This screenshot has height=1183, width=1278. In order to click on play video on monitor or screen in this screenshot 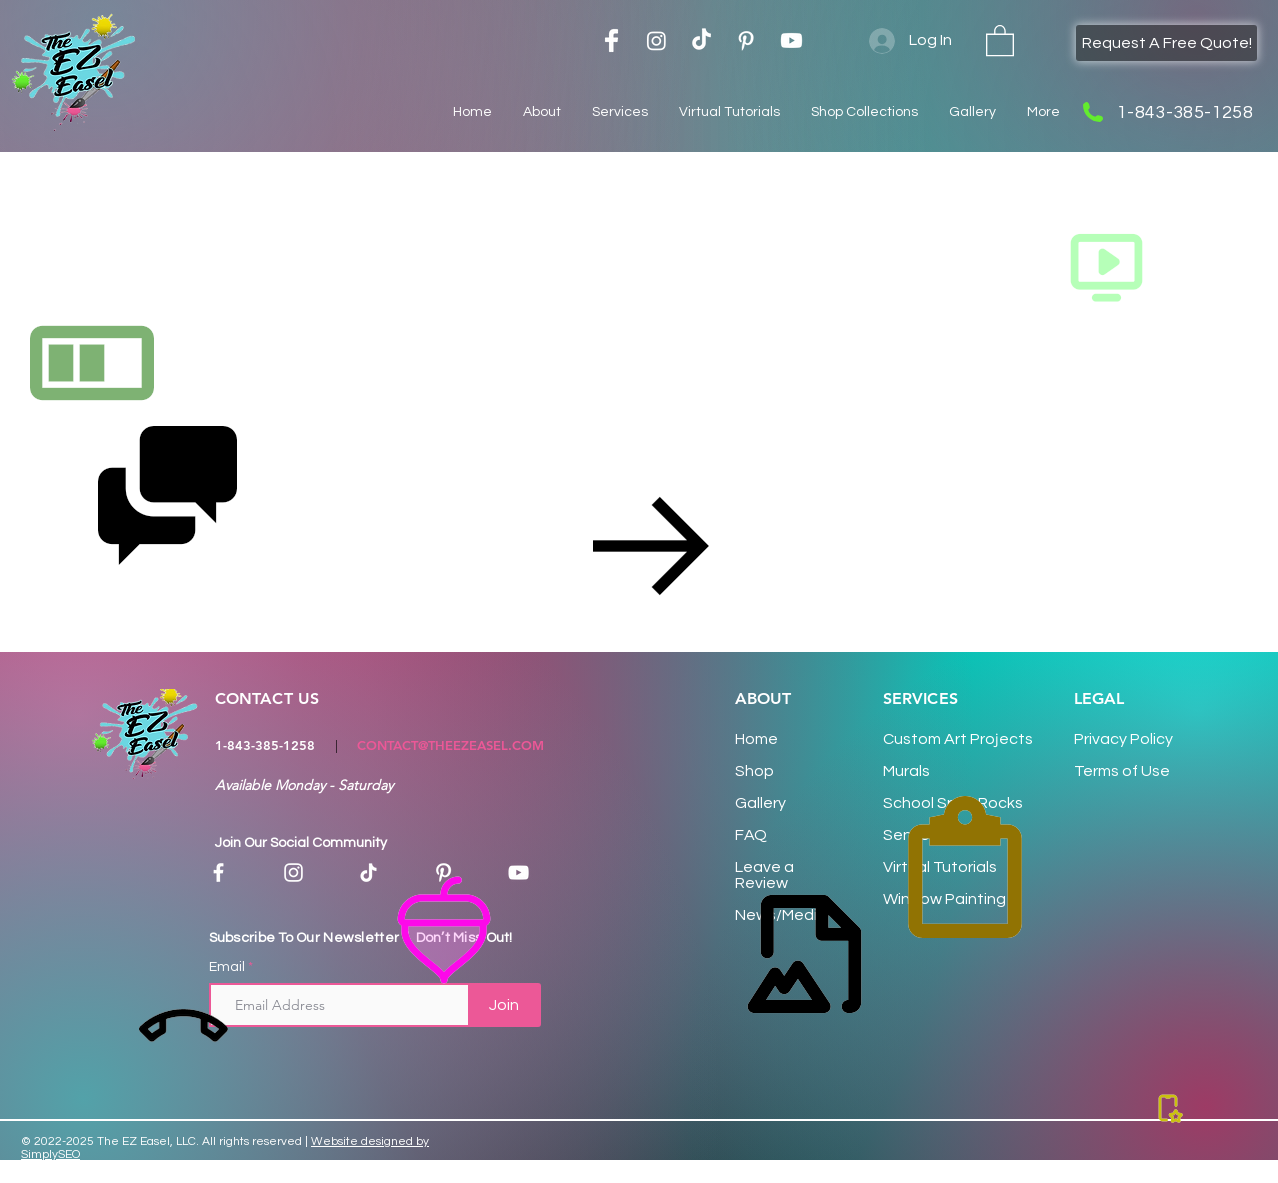, I will do `click(1106, 264)`.